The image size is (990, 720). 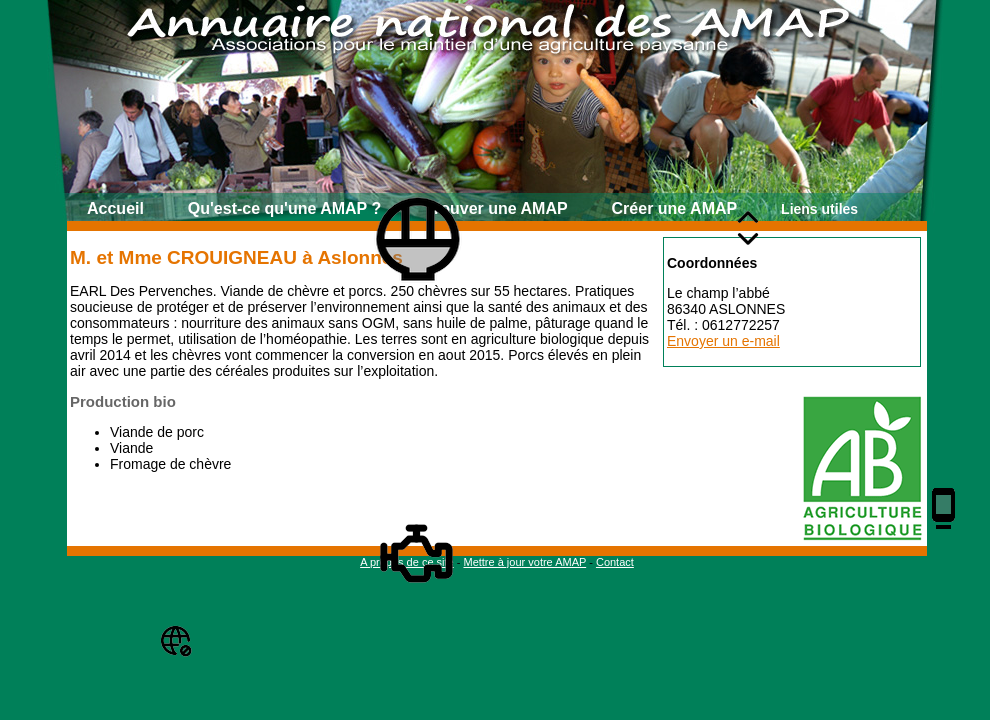 I want to click on view engine or vehicle diagnostics, so click(x=416, y=553).